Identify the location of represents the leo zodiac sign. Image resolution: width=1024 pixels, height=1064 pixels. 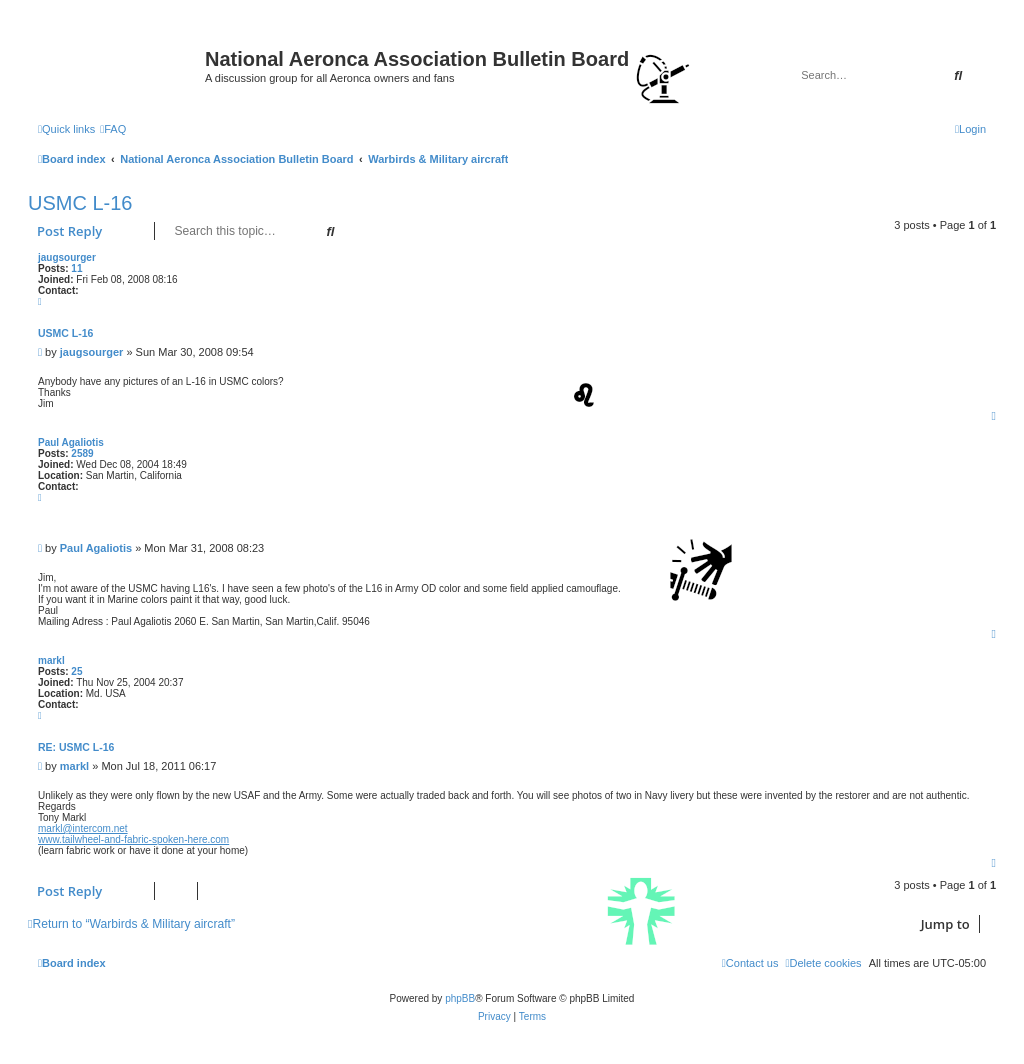
(584, 395).